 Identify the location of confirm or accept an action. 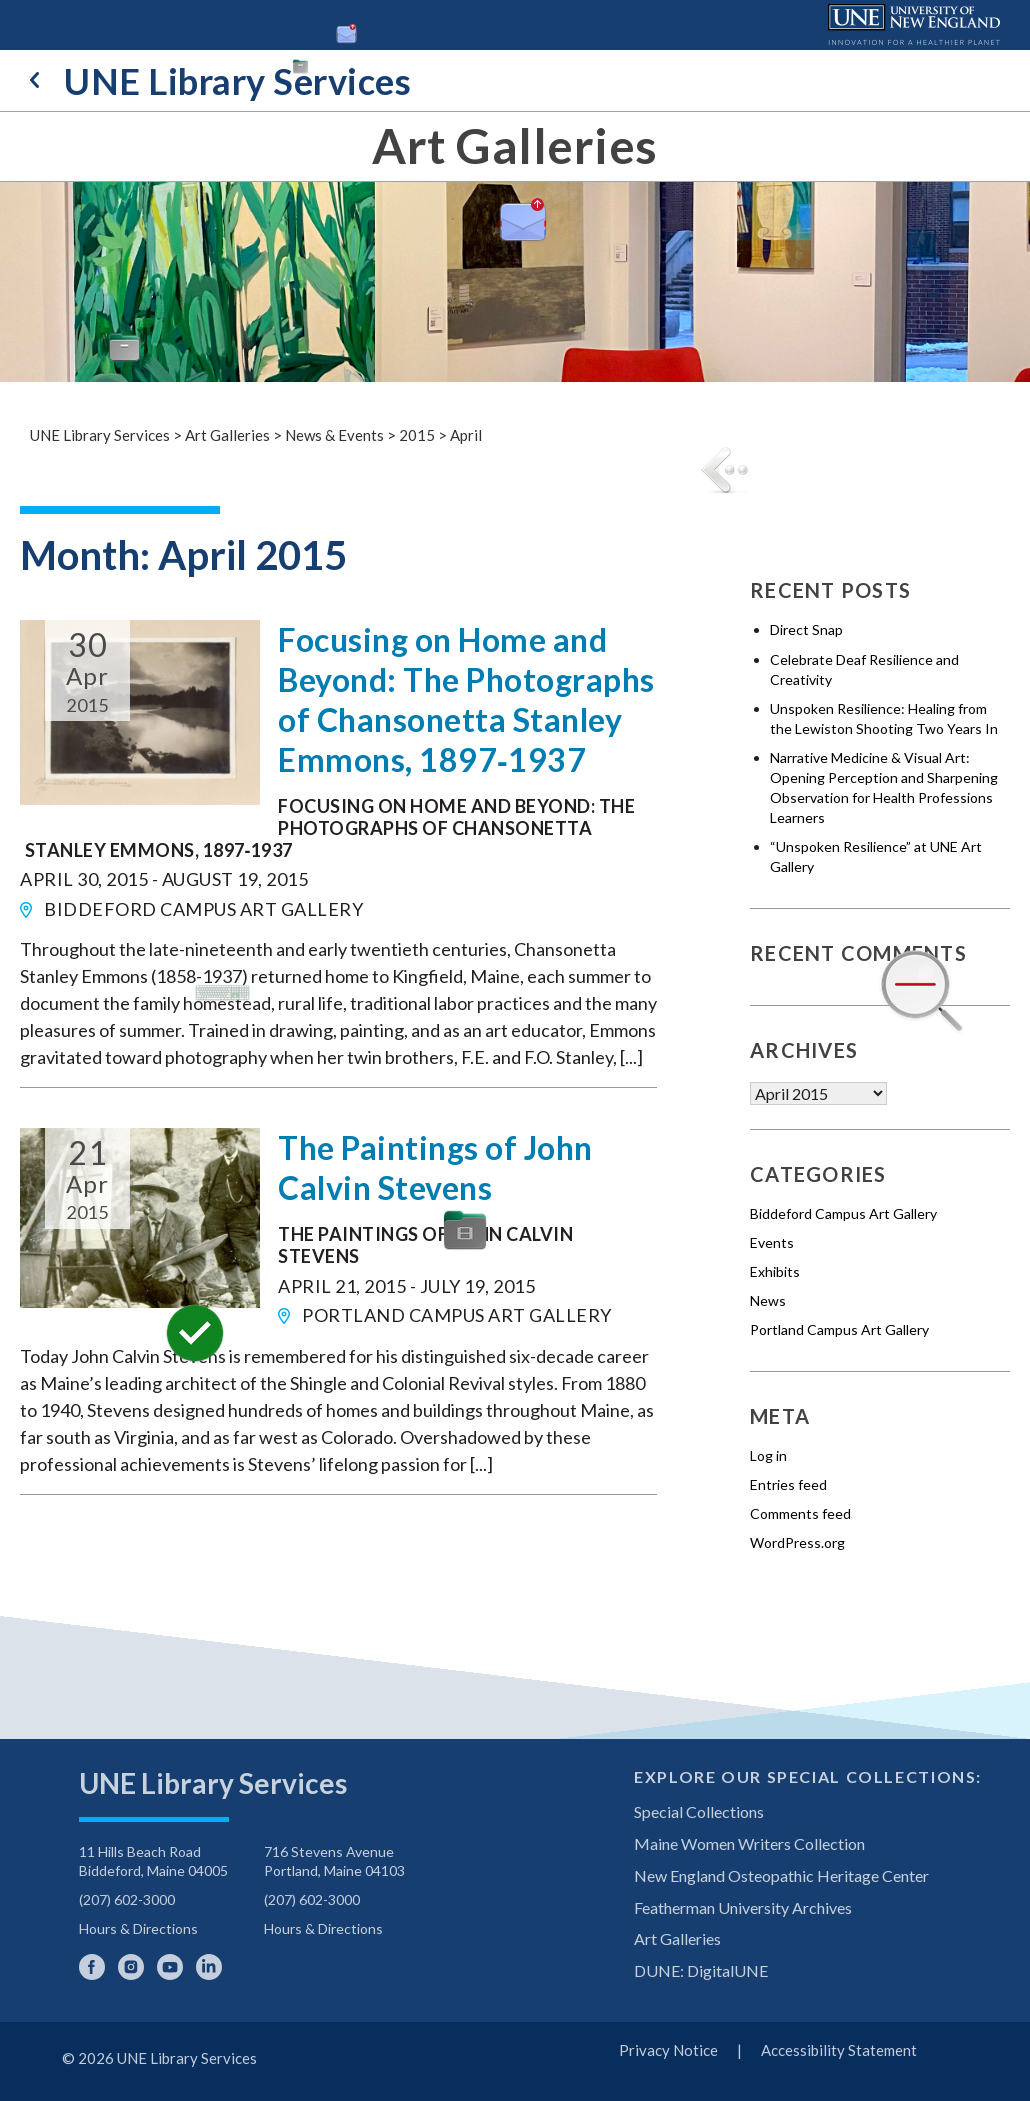
(195, 1333).